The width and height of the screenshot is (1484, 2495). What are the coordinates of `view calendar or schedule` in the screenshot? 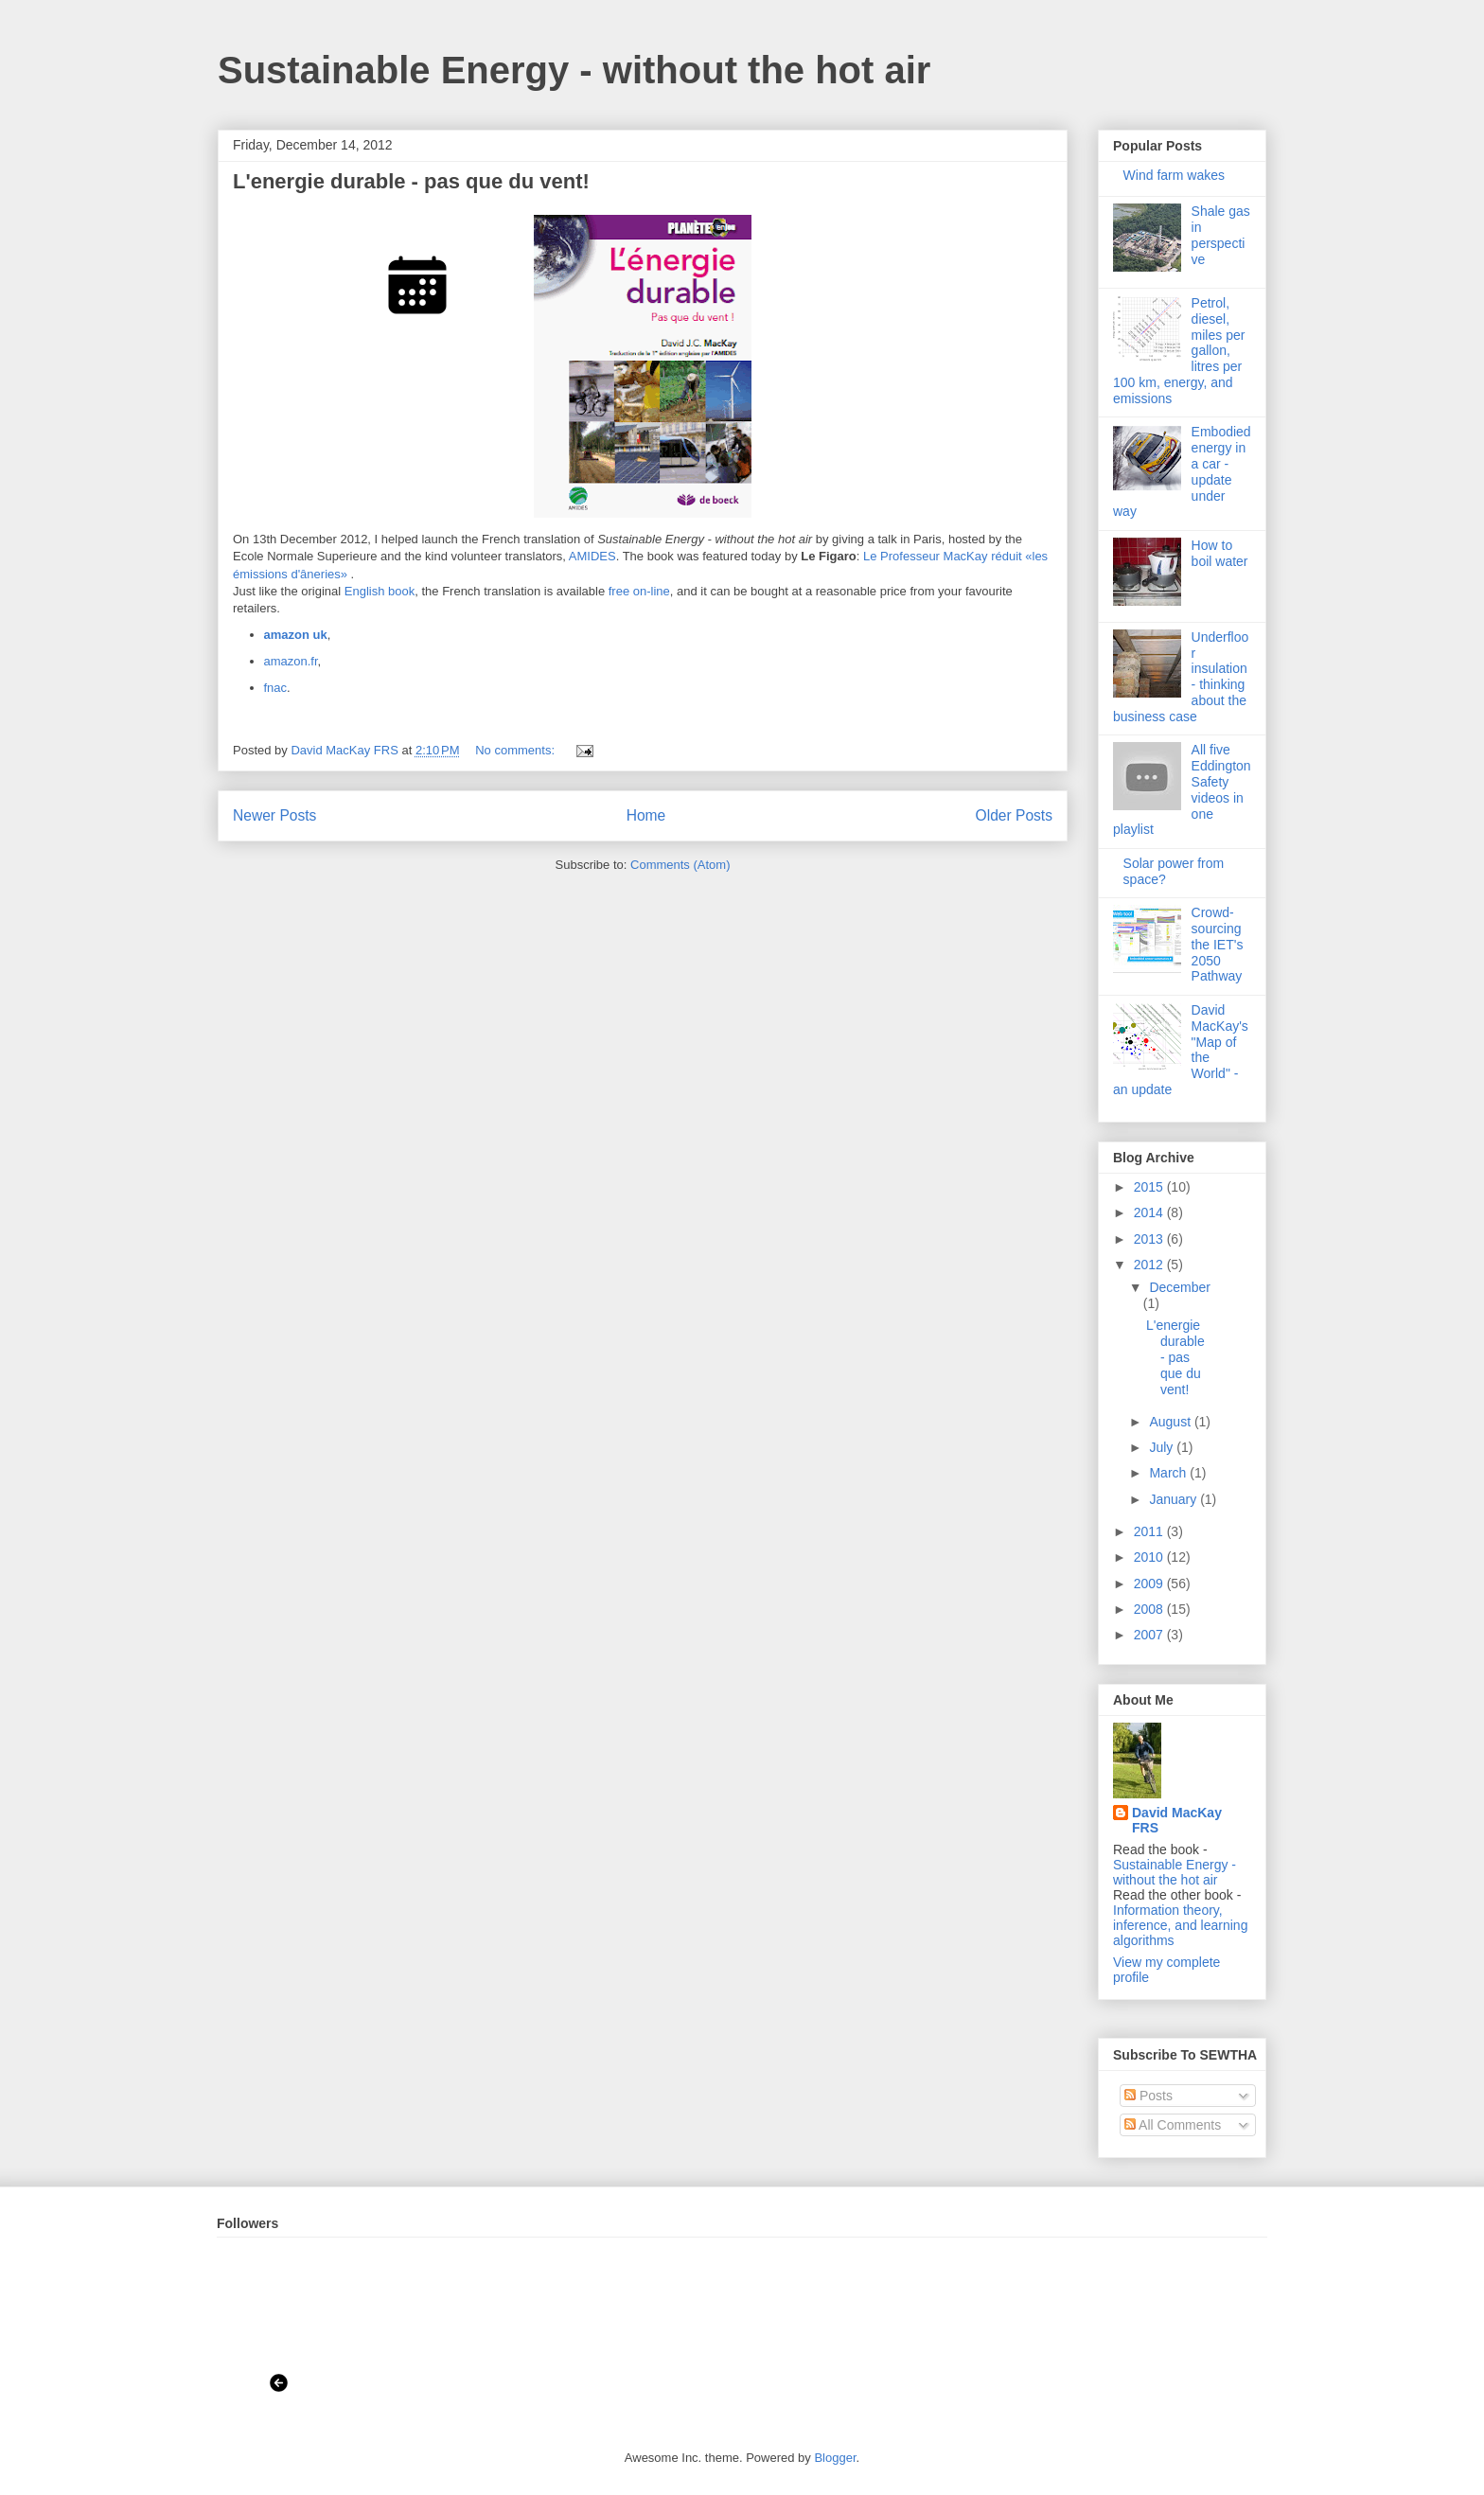 It's located at (417, 285).